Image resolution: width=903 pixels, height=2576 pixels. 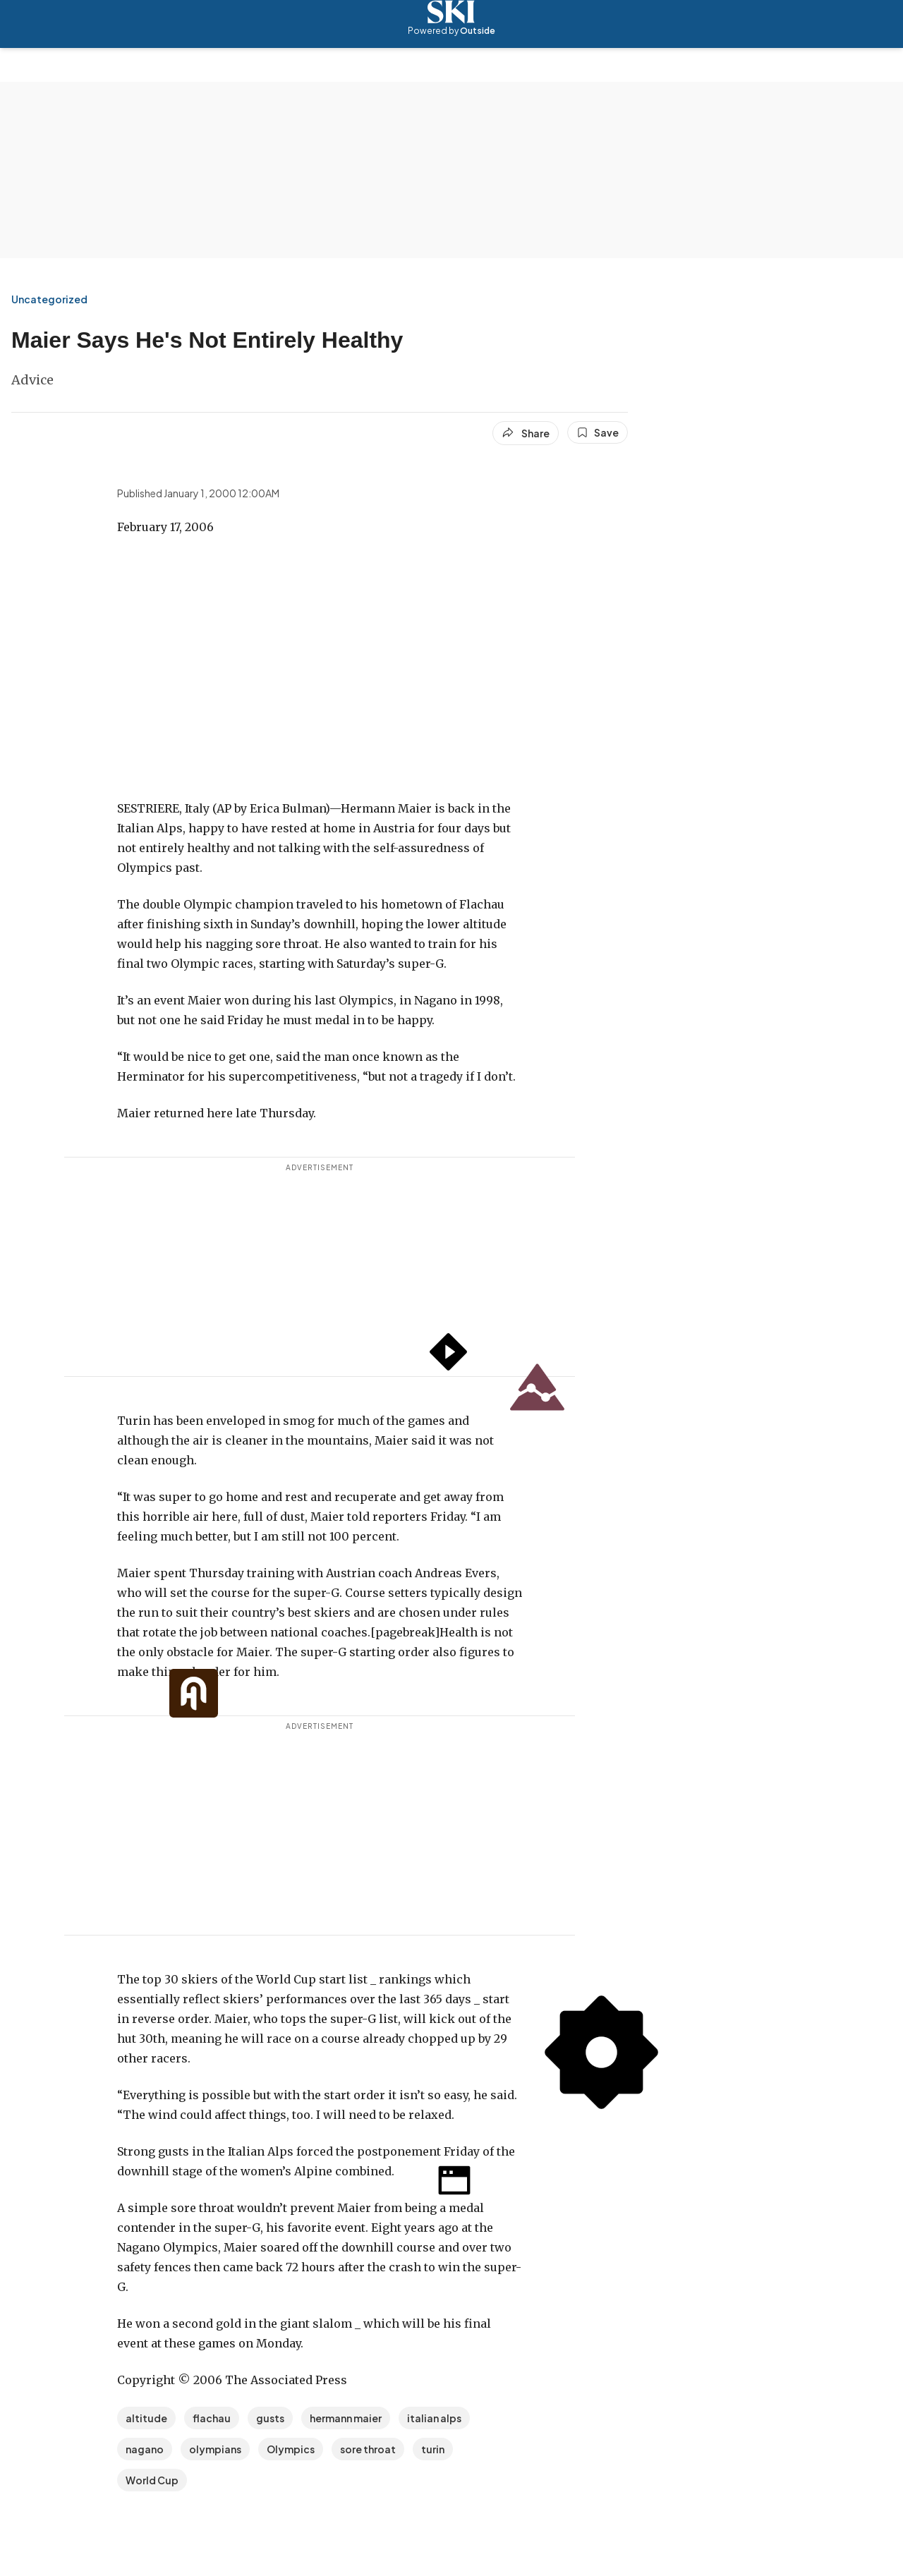 I want to click on open Stremio media streaming app, so click(x=448, y=1351).